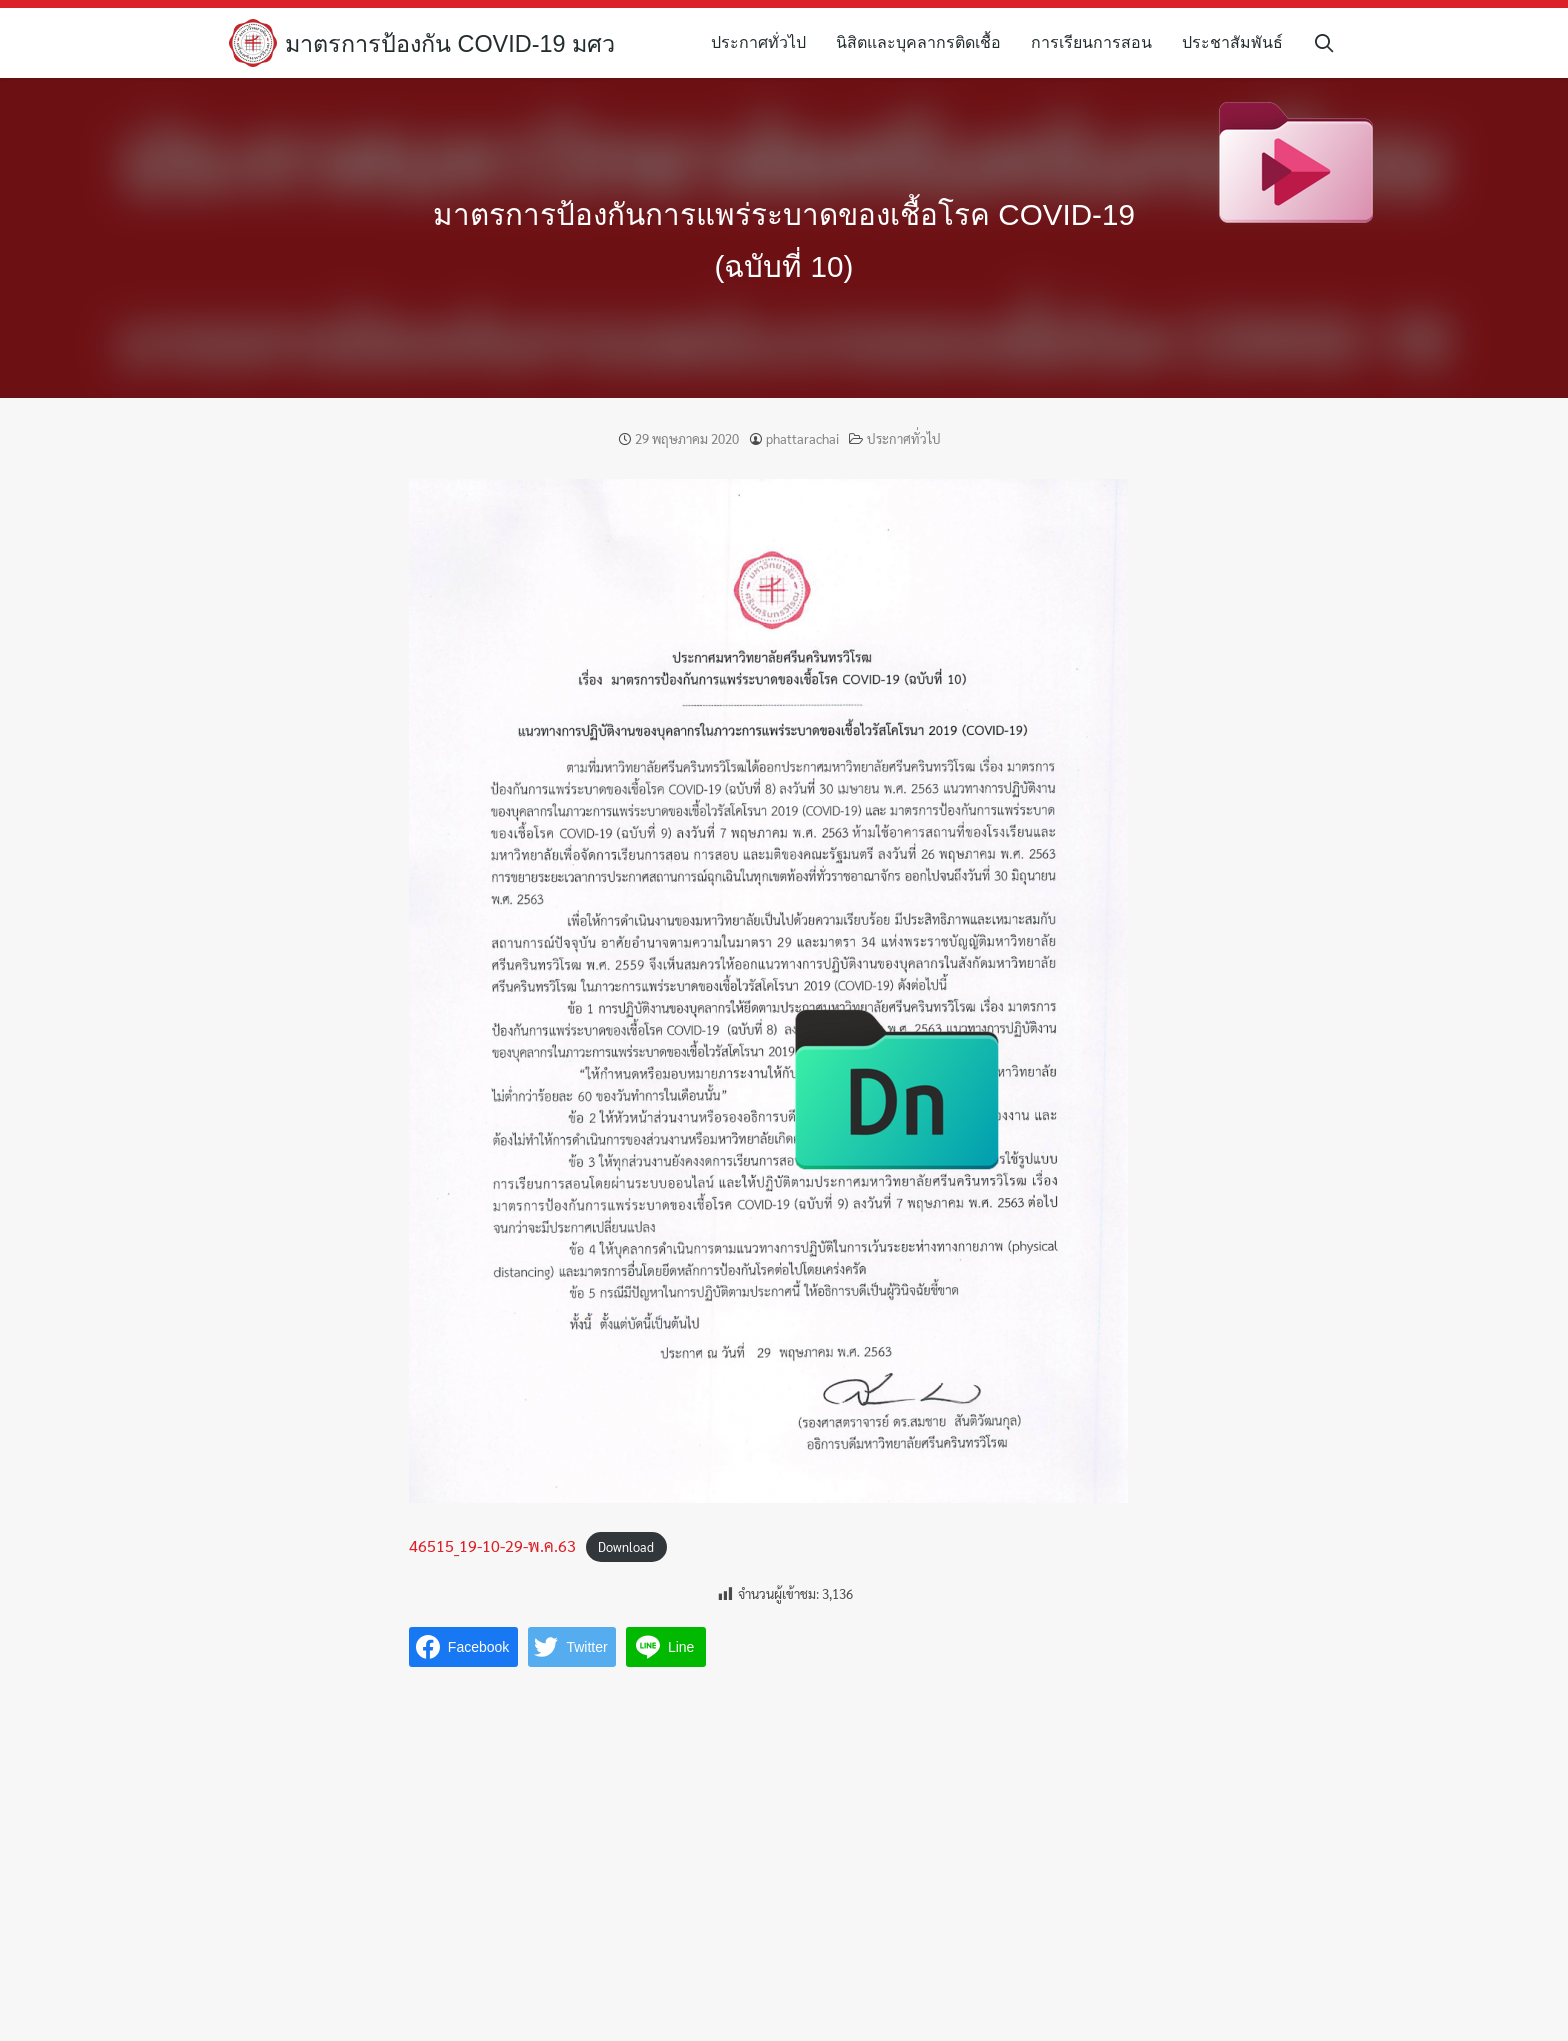 The height and width of the screenshot is (2041, 1568). I want to click on open adobe dimension project files folder, so click(896, 1095).